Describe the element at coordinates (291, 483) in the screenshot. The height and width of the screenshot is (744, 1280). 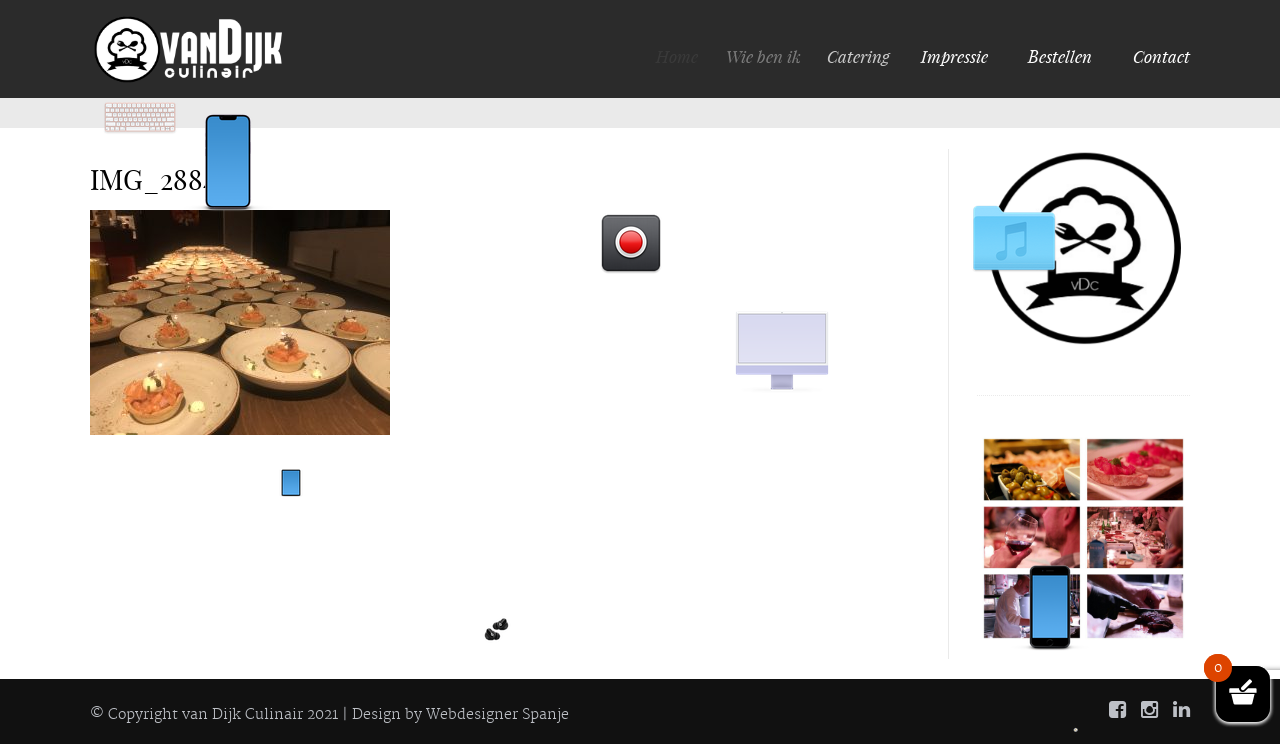
I see `iPad Air device icon` at that location.